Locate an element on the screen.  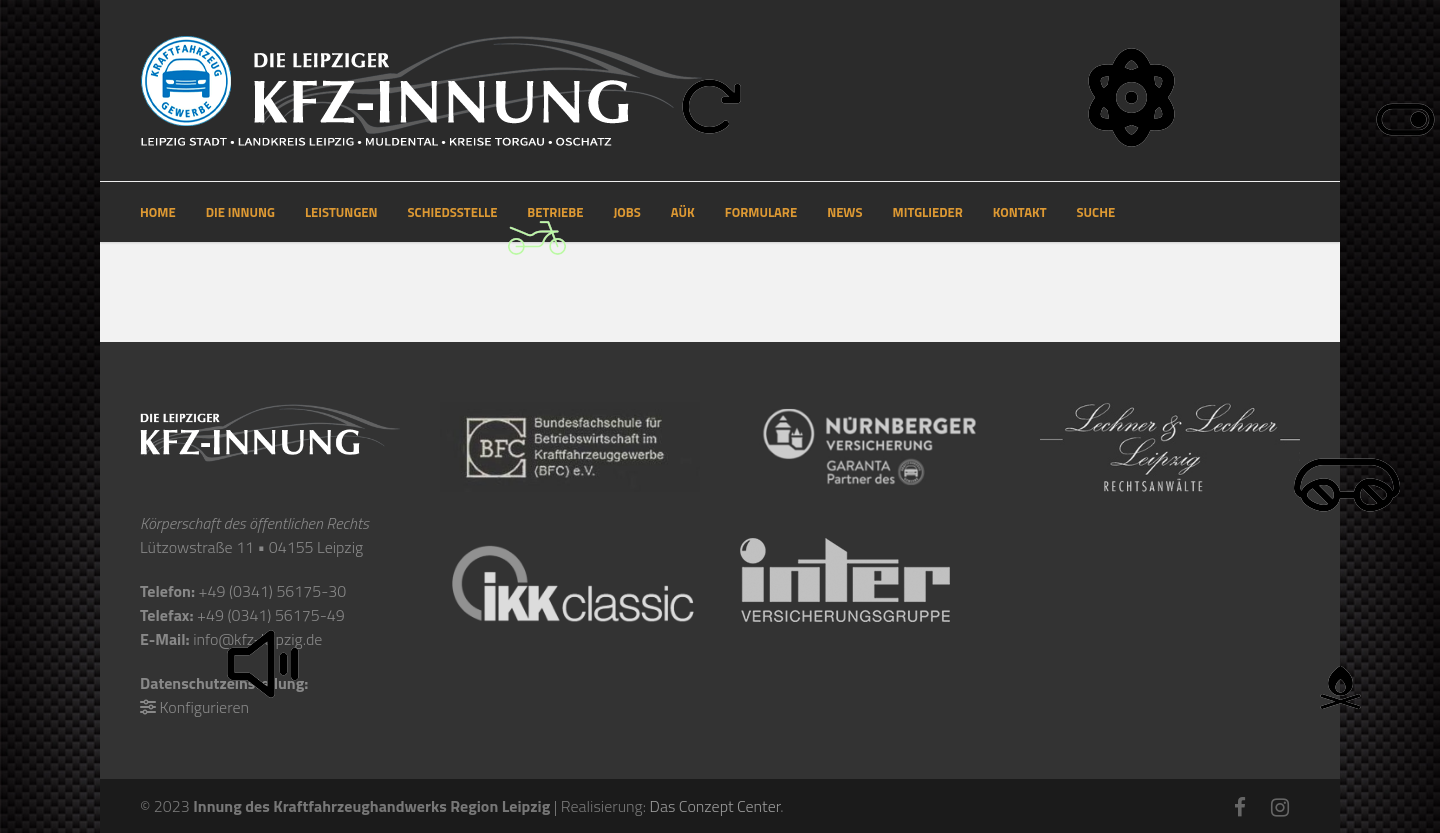
access science or chemistry features is located at coordinates (1131, 97).